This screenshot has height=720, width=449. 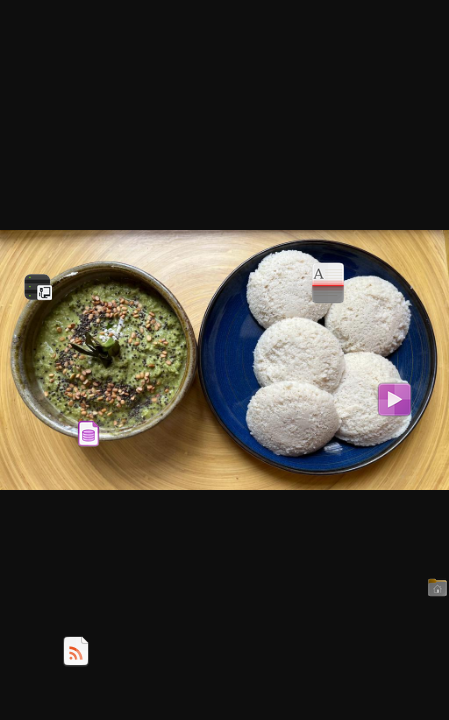 I want to click on access your home folder, so click(x=437, y=587).